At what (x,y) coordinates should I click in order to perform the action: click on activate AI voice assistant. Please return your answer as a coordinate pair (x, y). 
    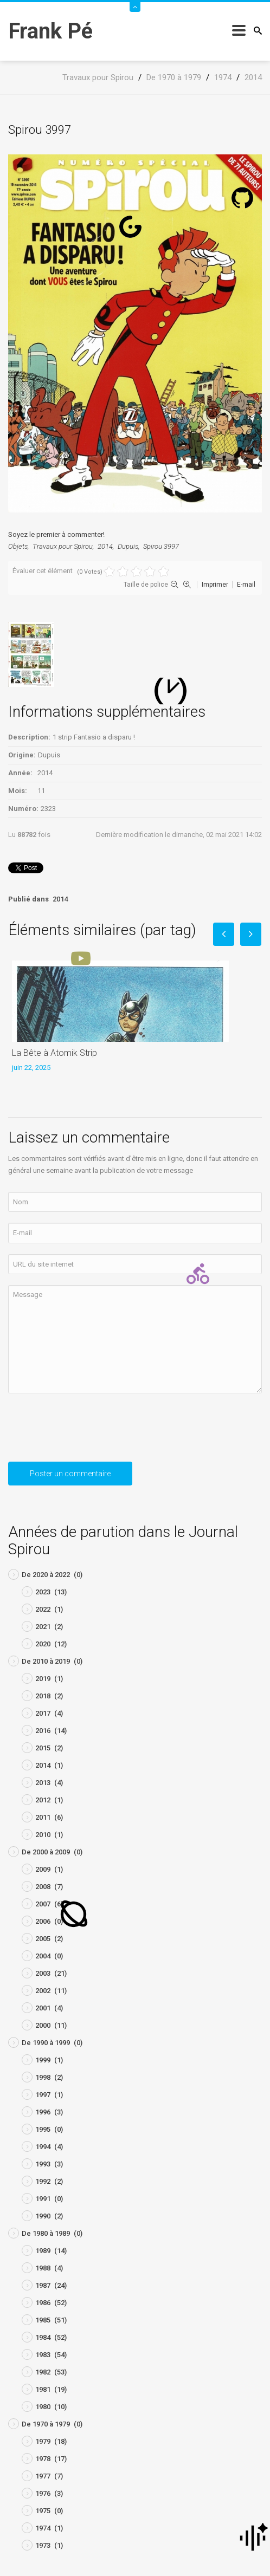
    Looking at the image, I should click on (253, 2538).